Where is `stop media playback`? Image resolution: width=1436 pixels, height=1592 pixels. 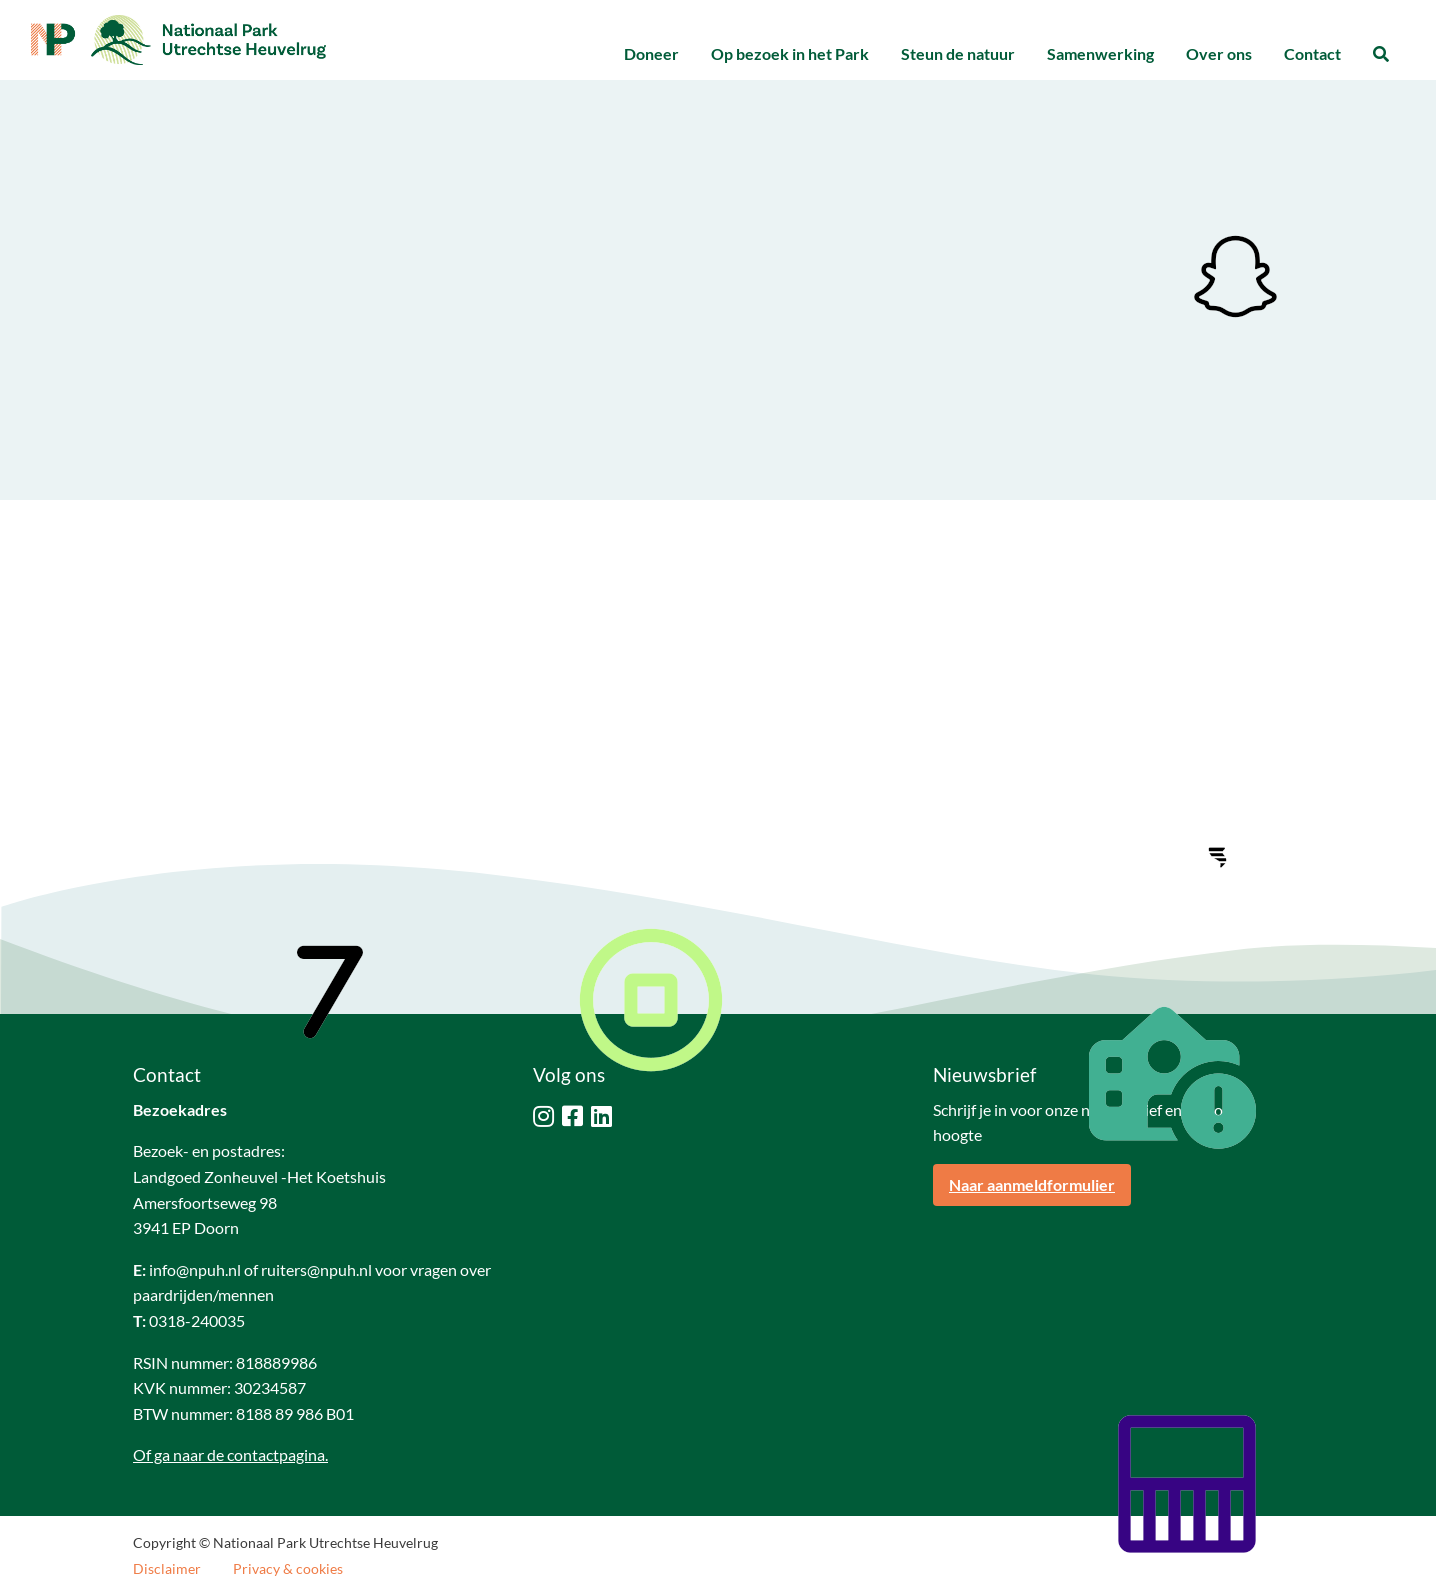 stop media playback is located at coordinates (651, 1000).